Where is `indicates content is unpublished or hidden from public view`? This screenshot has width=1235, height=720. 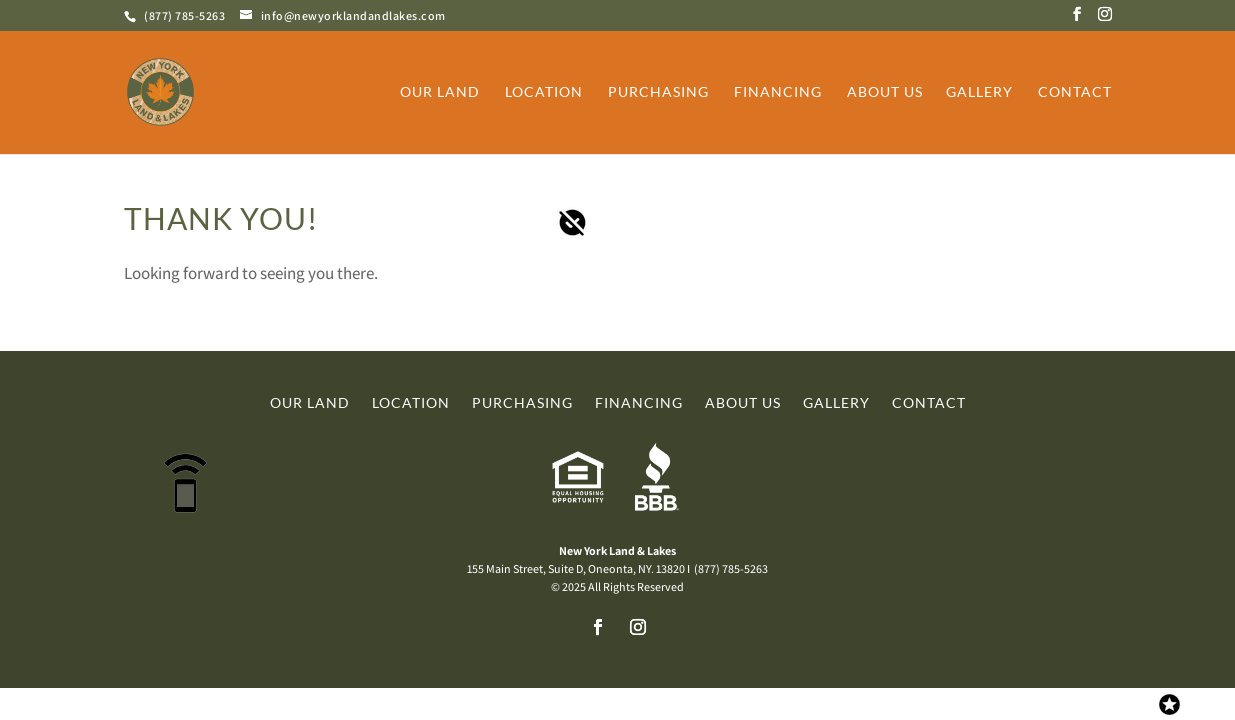 indicates content is unpublished or hidden from public view is located at coordinates (572, 222).